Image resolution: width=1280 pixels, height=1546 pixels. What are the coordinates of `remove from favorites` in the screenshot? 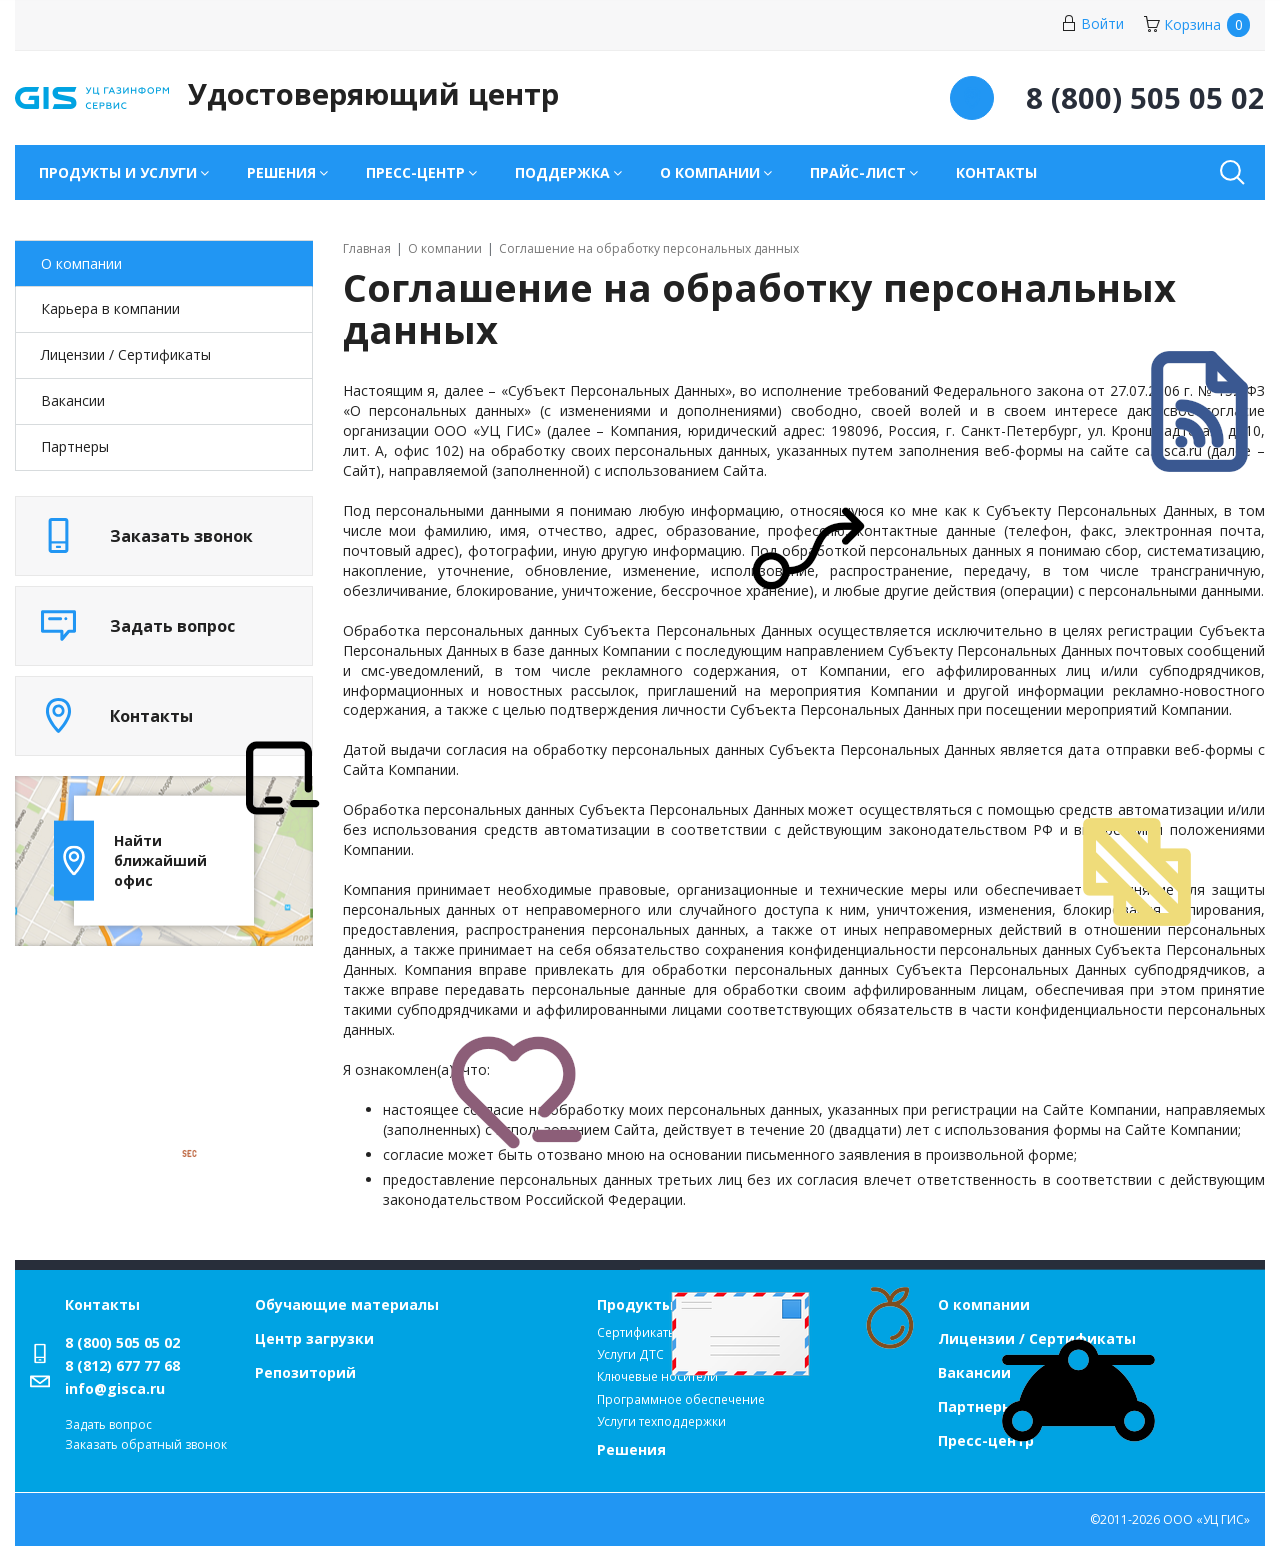 It's located at (513, 1092).